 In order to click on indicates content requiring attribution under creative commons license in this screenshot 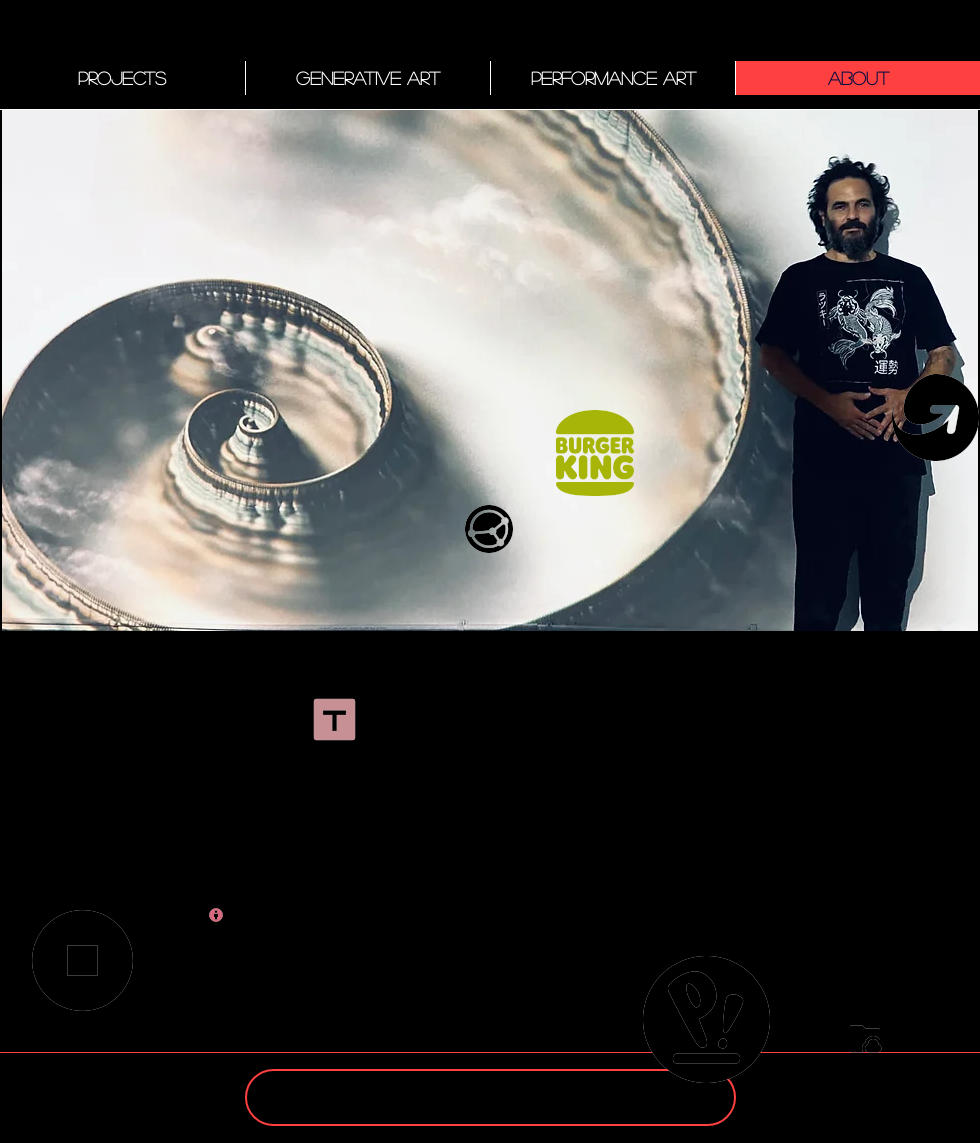, I will do `click(216, 915)`.